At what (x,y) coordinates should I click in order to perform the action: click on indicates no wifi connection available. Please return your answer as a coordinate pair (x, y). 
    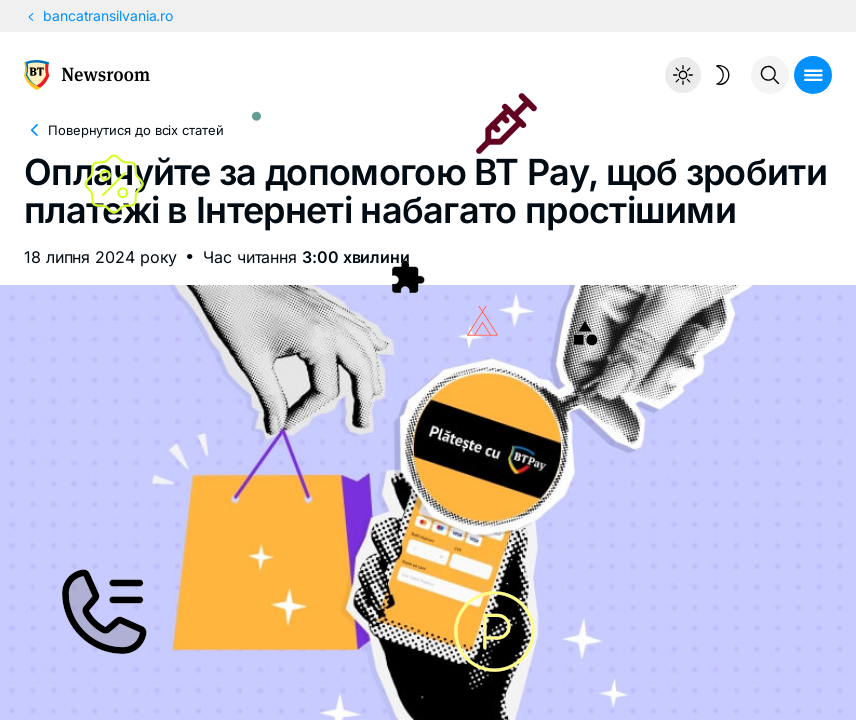
    Looking at the image, I should click on (256, 87).